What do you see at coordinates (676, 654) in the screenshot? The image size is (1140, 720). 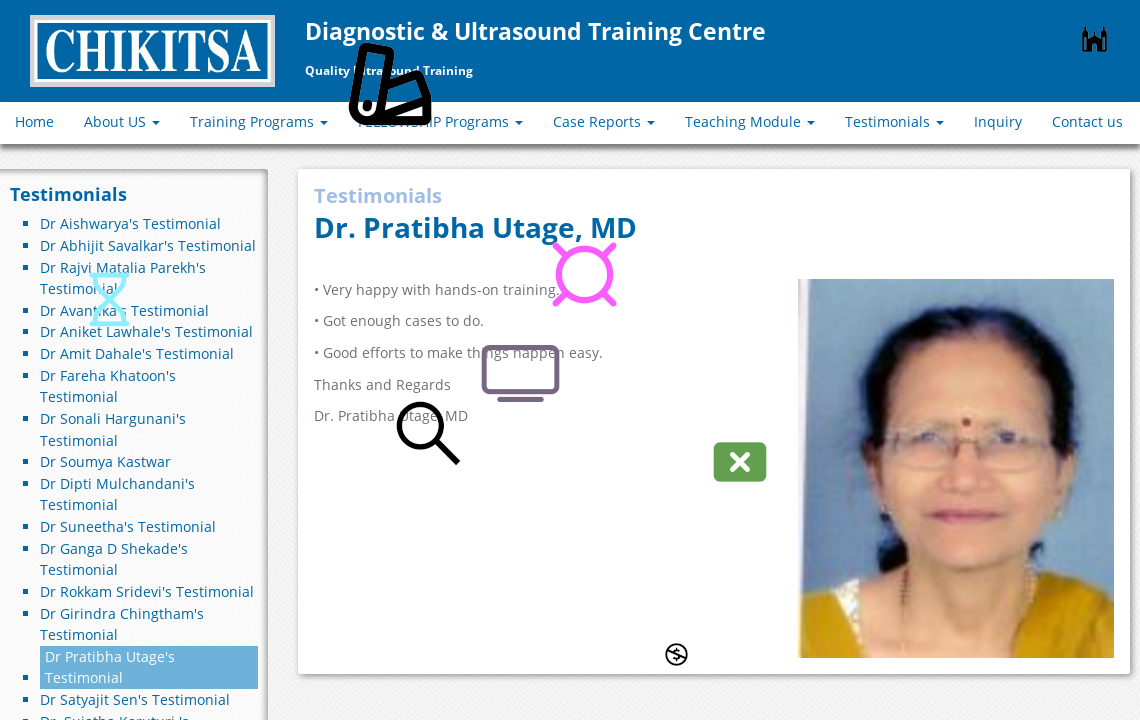 I see `indicates non-commercial license restrictions` at bounding box center [676, 654].